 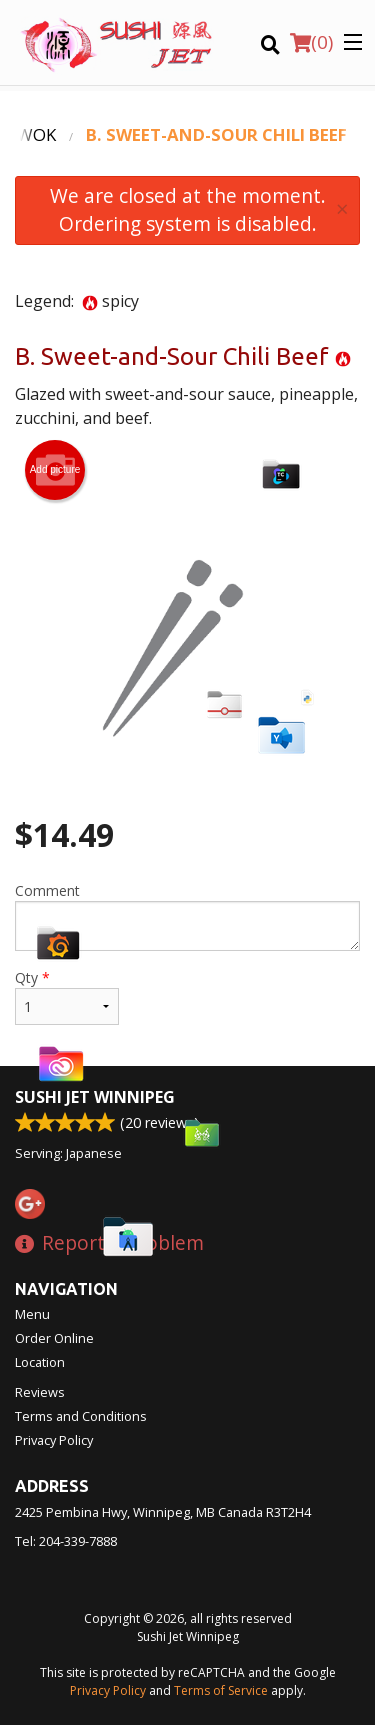 I want to click on open adobe creative cloud files folder, so click(x=61, y=1065).